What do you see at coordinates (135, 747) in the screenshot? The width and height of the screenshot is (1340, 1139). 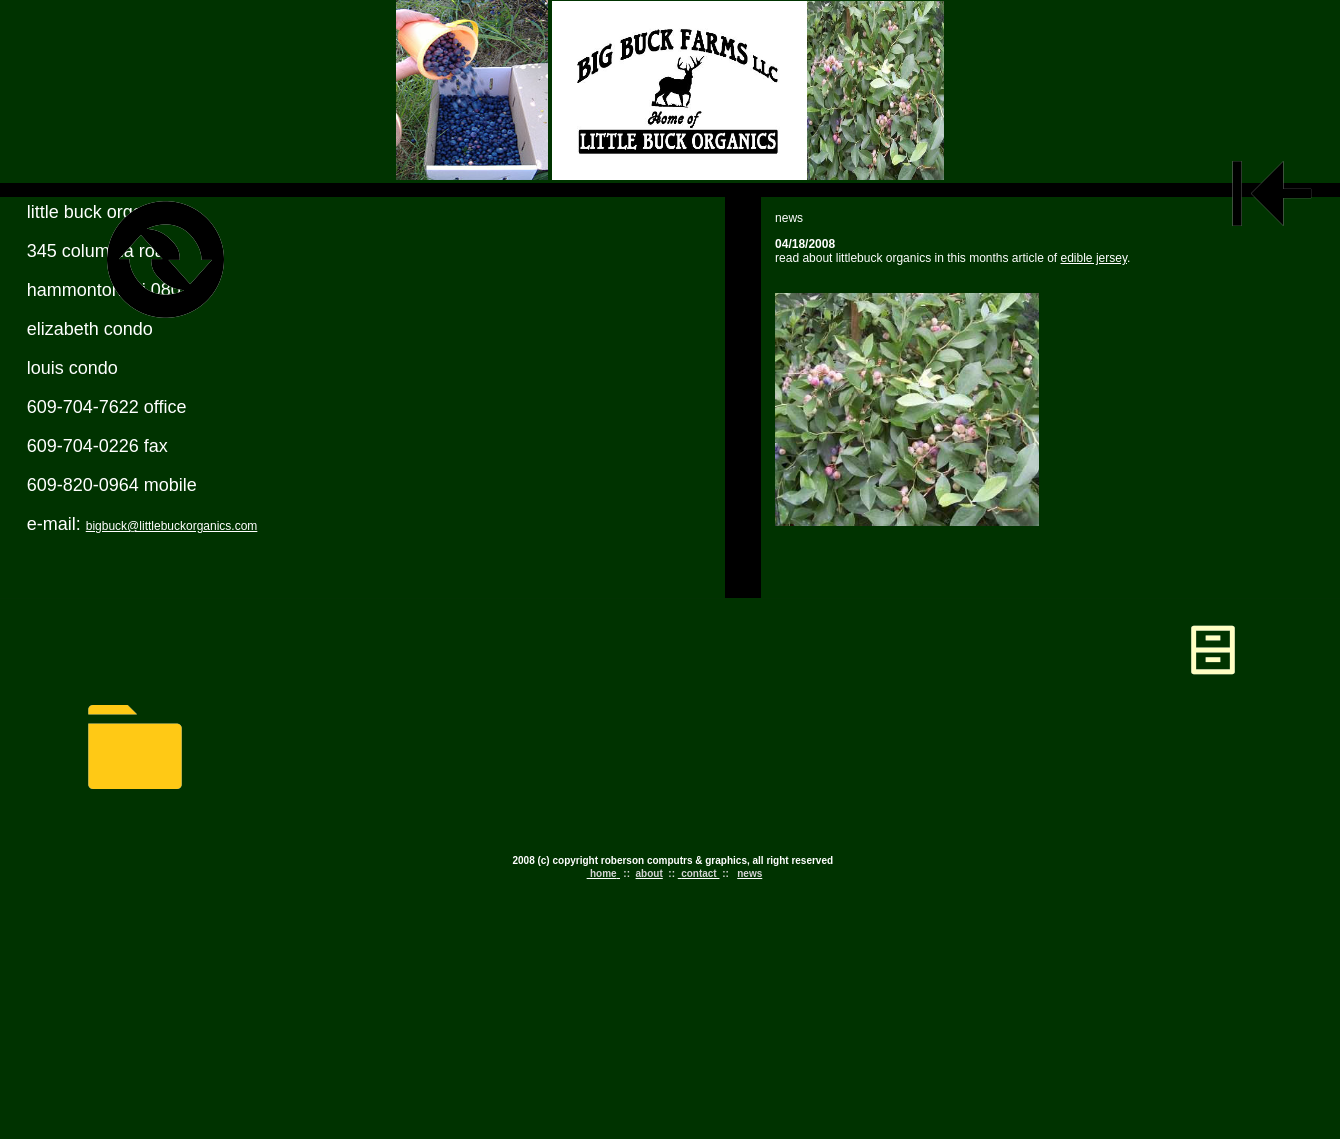 I see `open folder to view files` at bounding box center [135, 747].